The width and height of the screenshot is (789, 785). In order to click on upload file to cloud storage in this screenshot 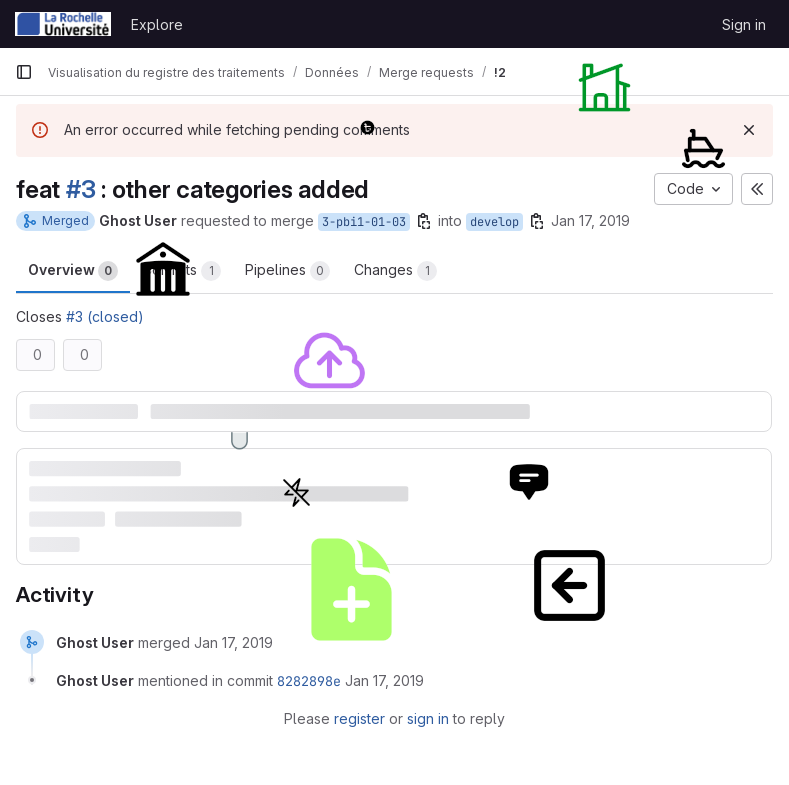, I will do `click(329, 360)`.